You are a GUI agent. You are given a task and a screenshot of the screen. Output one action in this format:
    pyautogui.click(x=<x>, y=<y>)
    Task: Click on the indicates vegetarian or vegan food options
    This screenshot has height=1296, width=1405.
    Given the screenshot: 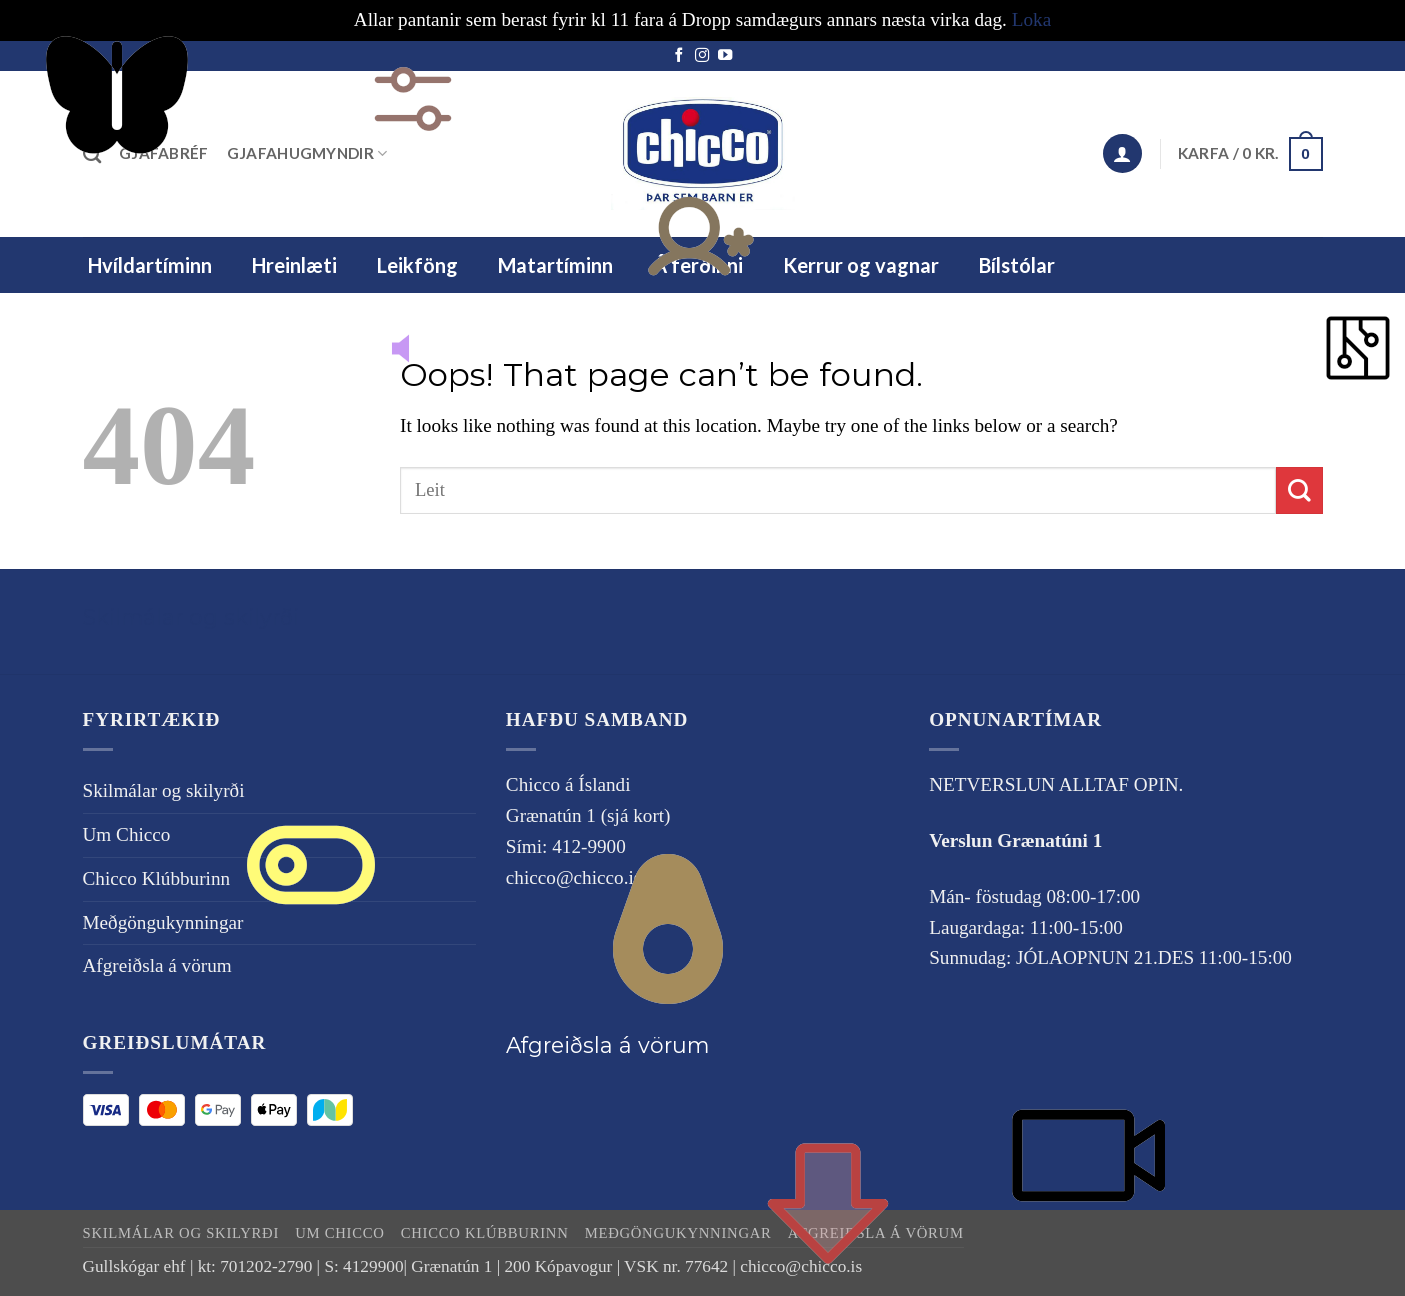 What is the action you would take?
    pyautogui.click(x=668, y=929)
    